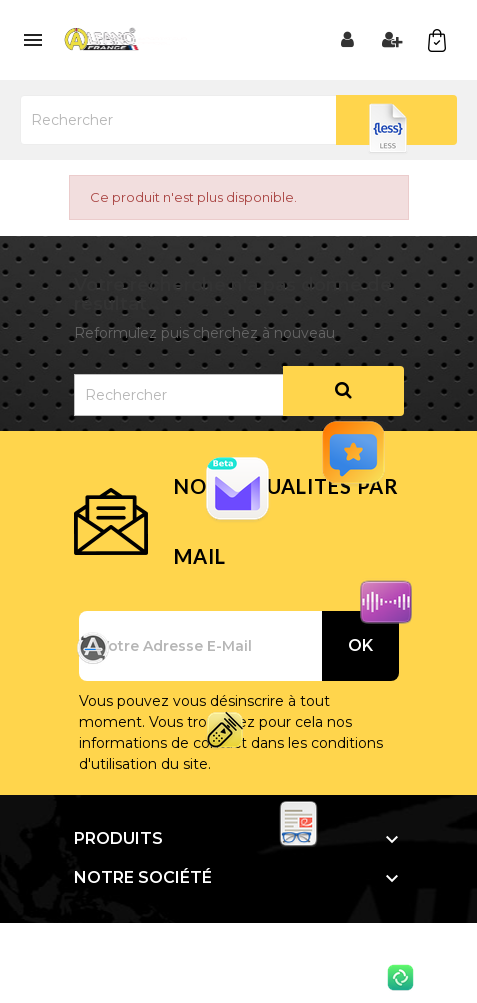 This screenshot has width=477, height=1003. What do you see at coordinates (93, 648) in the screenshot?
I see `open the software update manager` at bounding box center [93, 648].